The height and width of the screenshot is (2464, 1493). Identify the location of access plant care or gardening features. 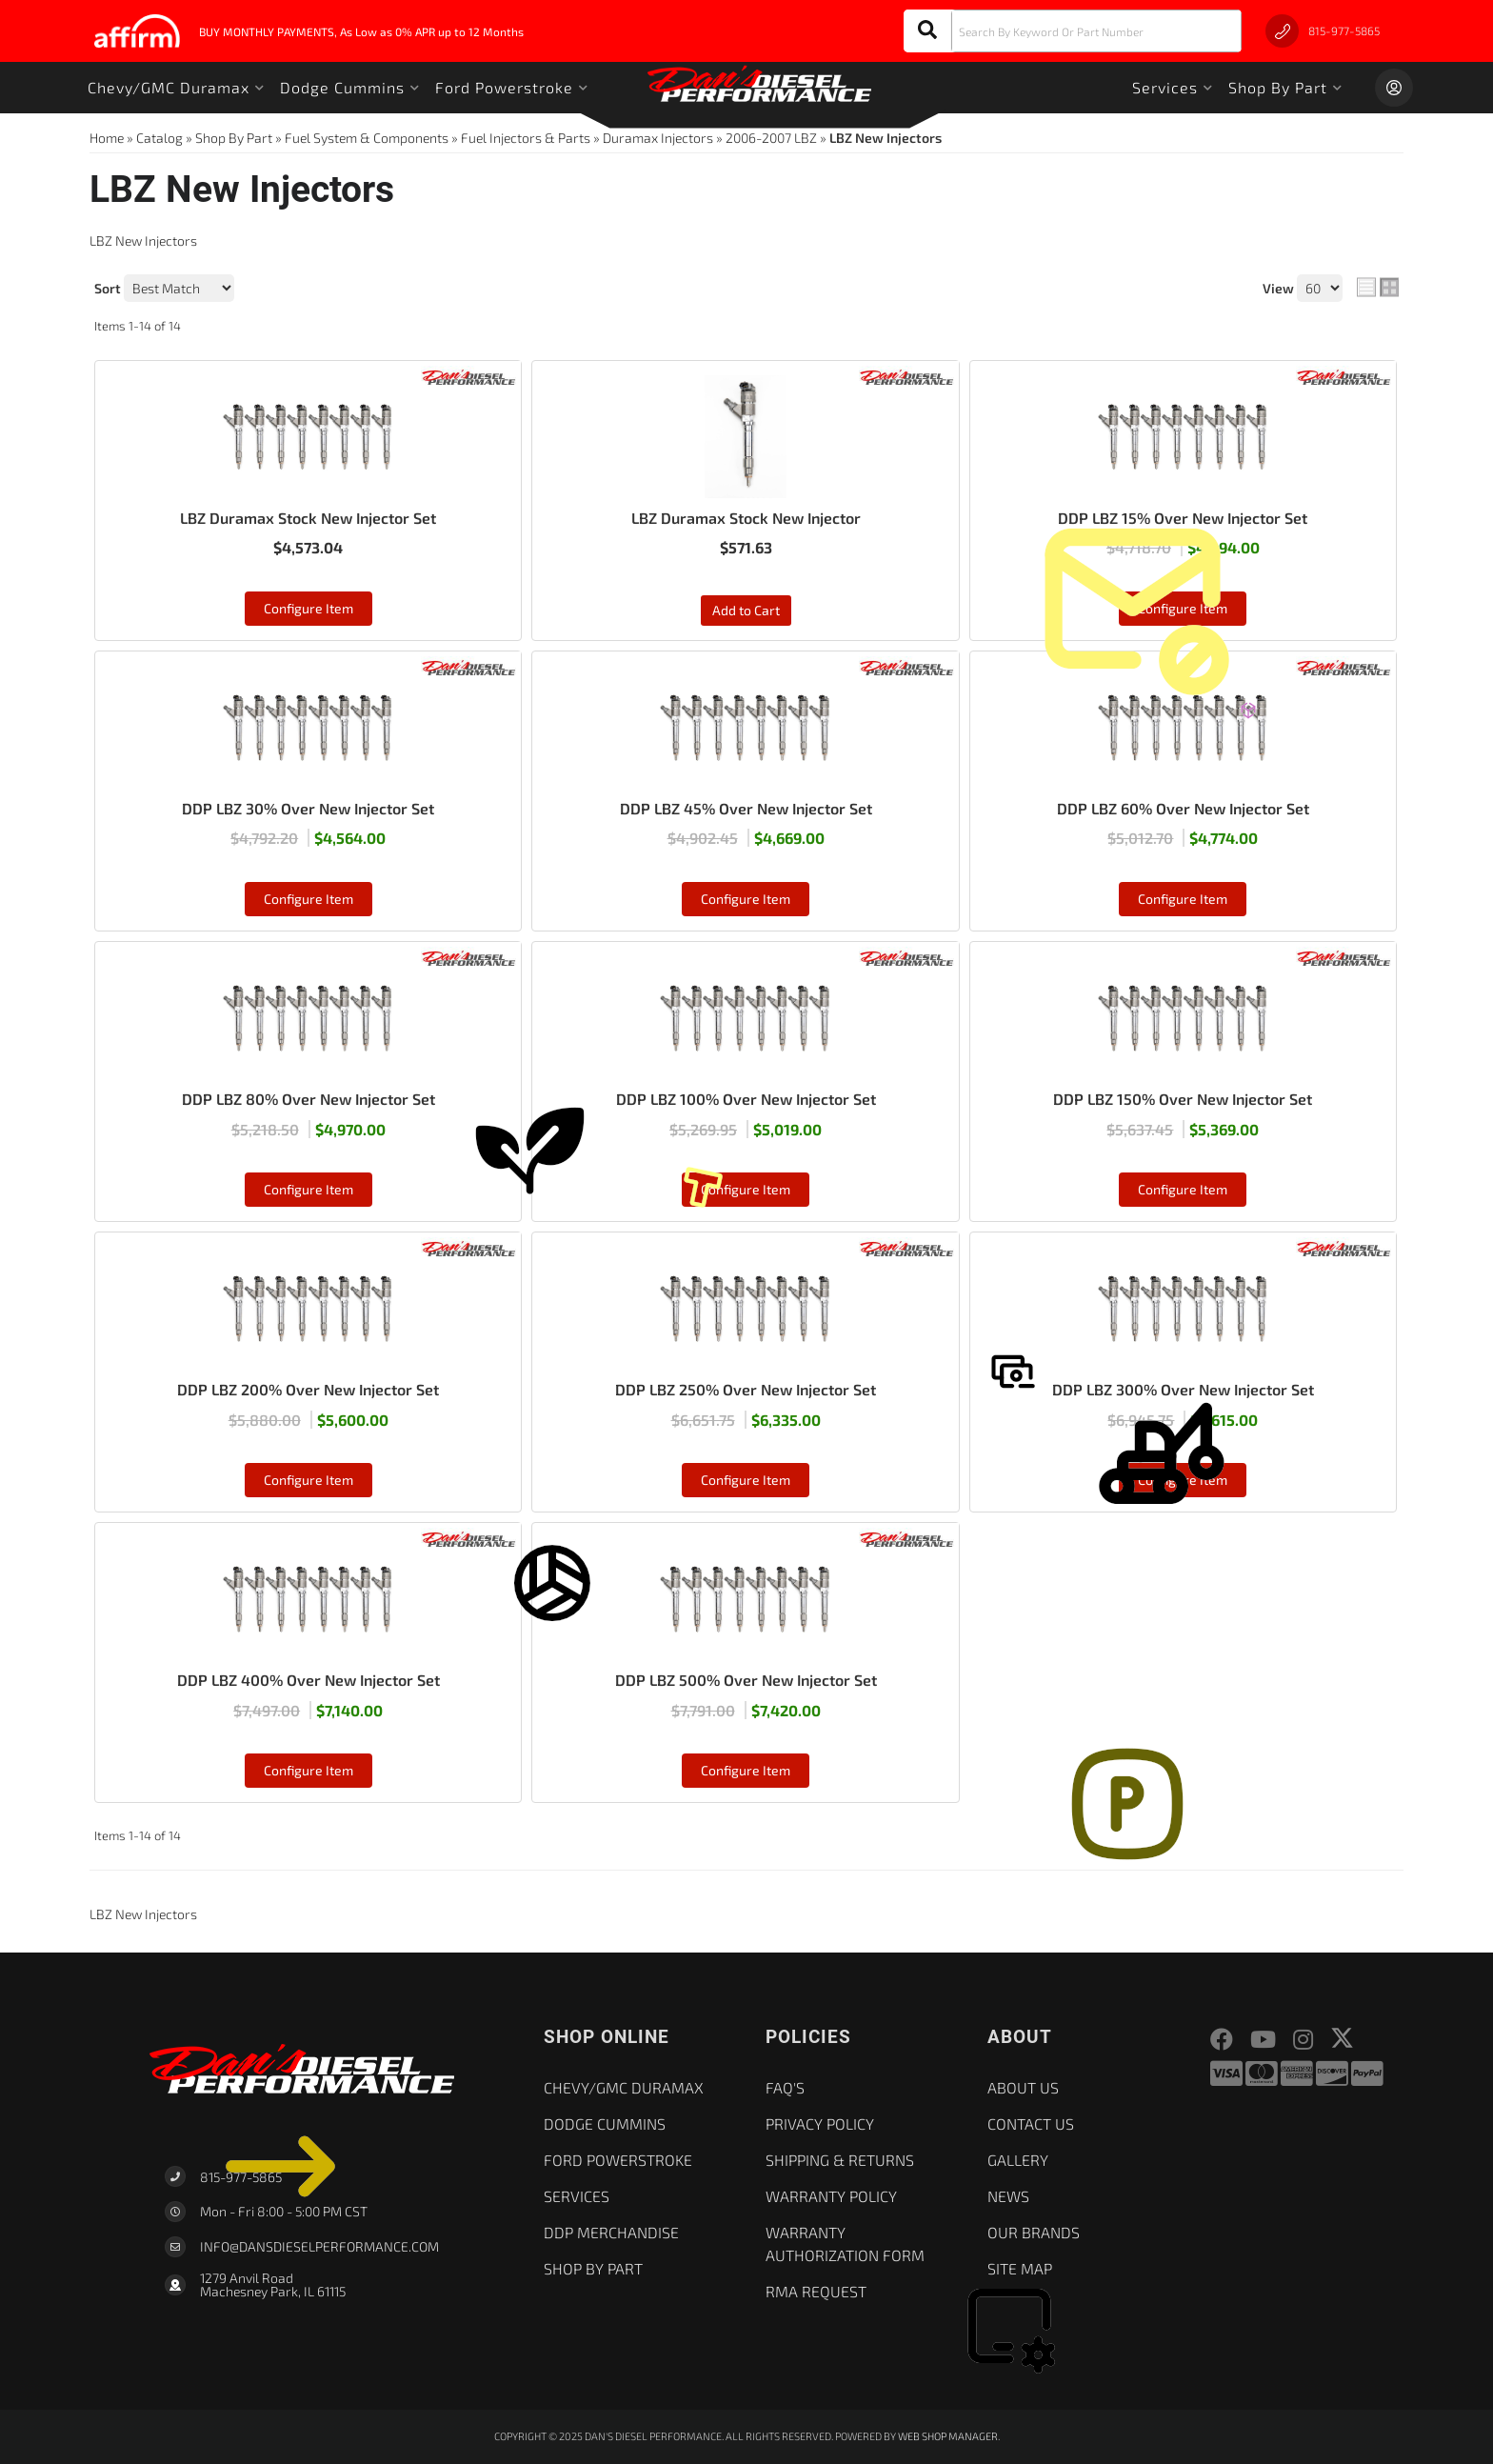
(529, 1147).